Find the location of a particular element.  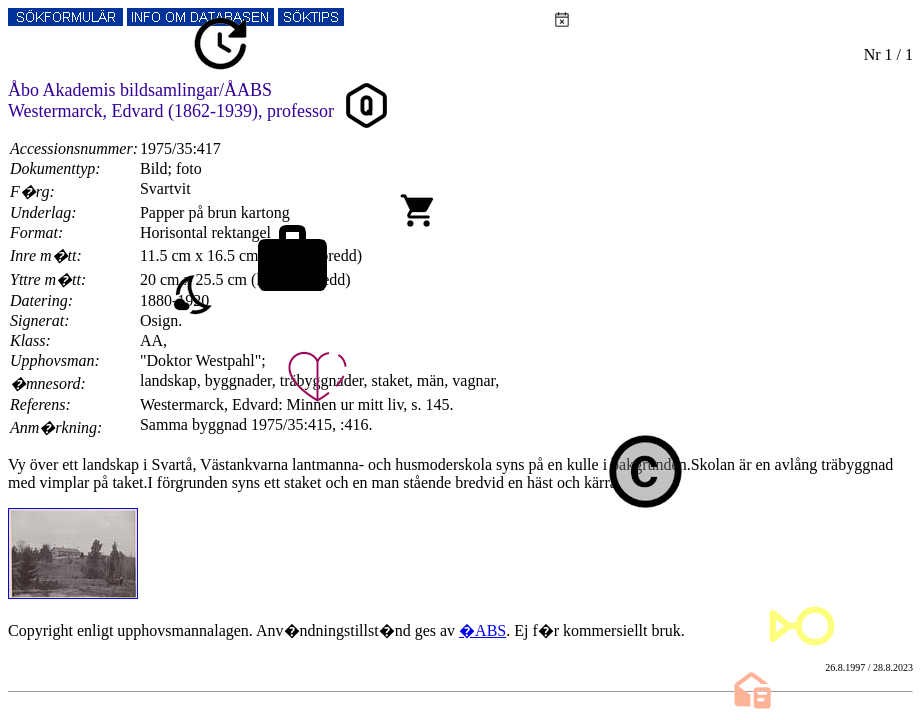

view nearby grocery stores is located at coordinates (418, 210).